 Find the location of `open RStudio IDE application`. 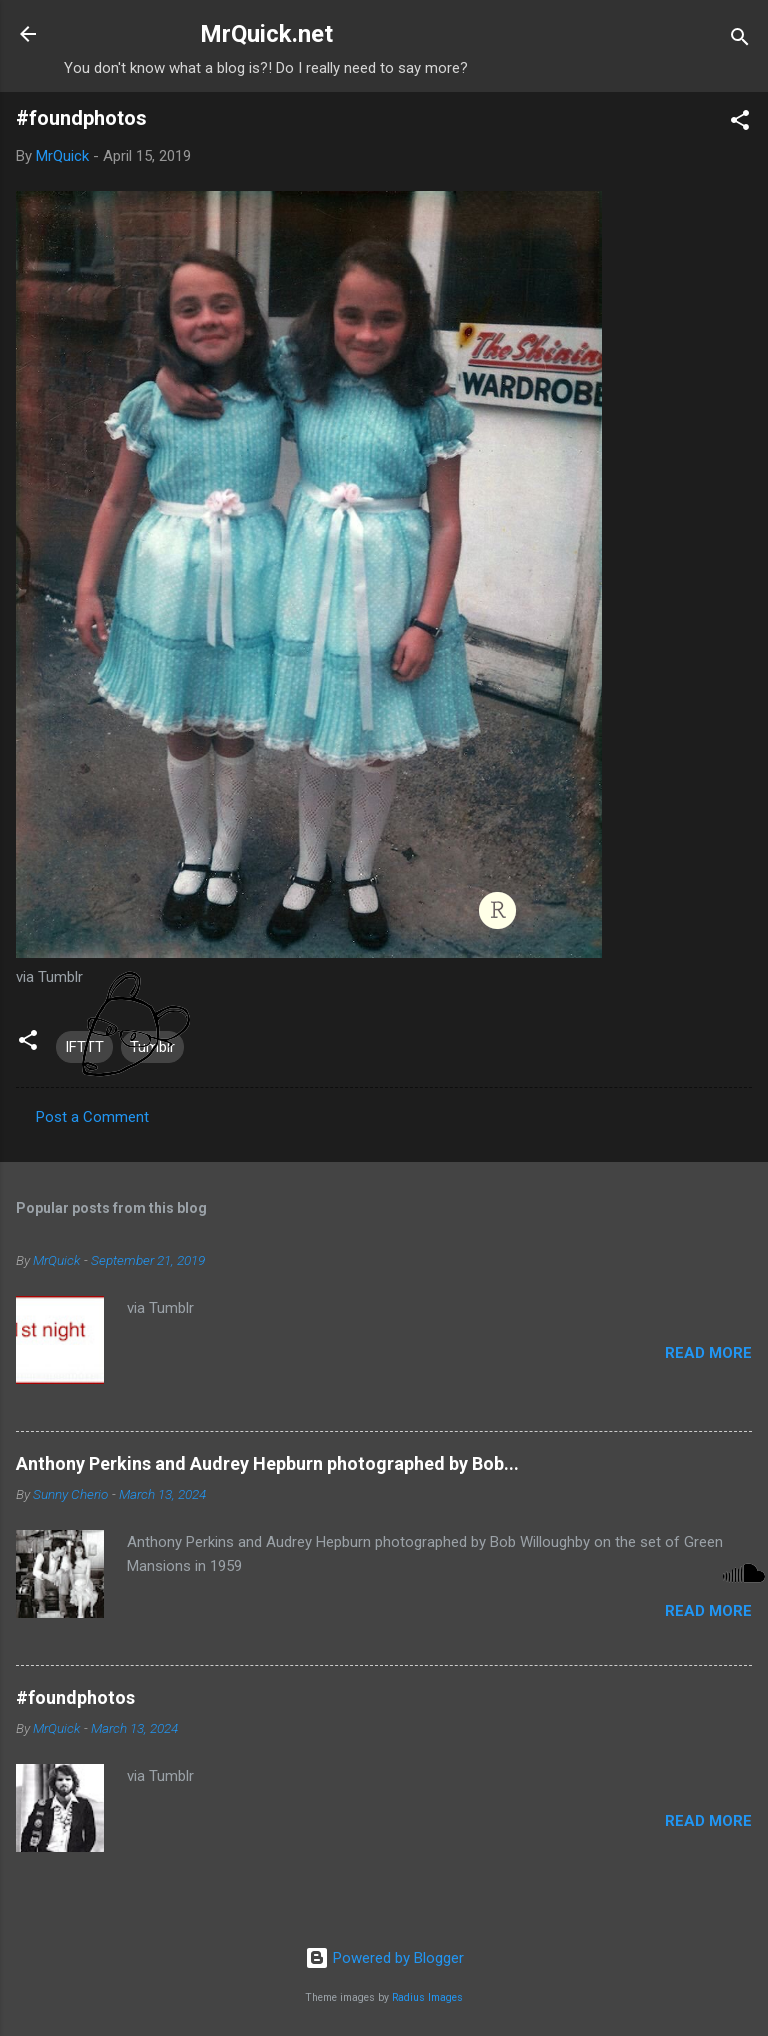

open RStudio IDE application is located at coordinates (497, 910).